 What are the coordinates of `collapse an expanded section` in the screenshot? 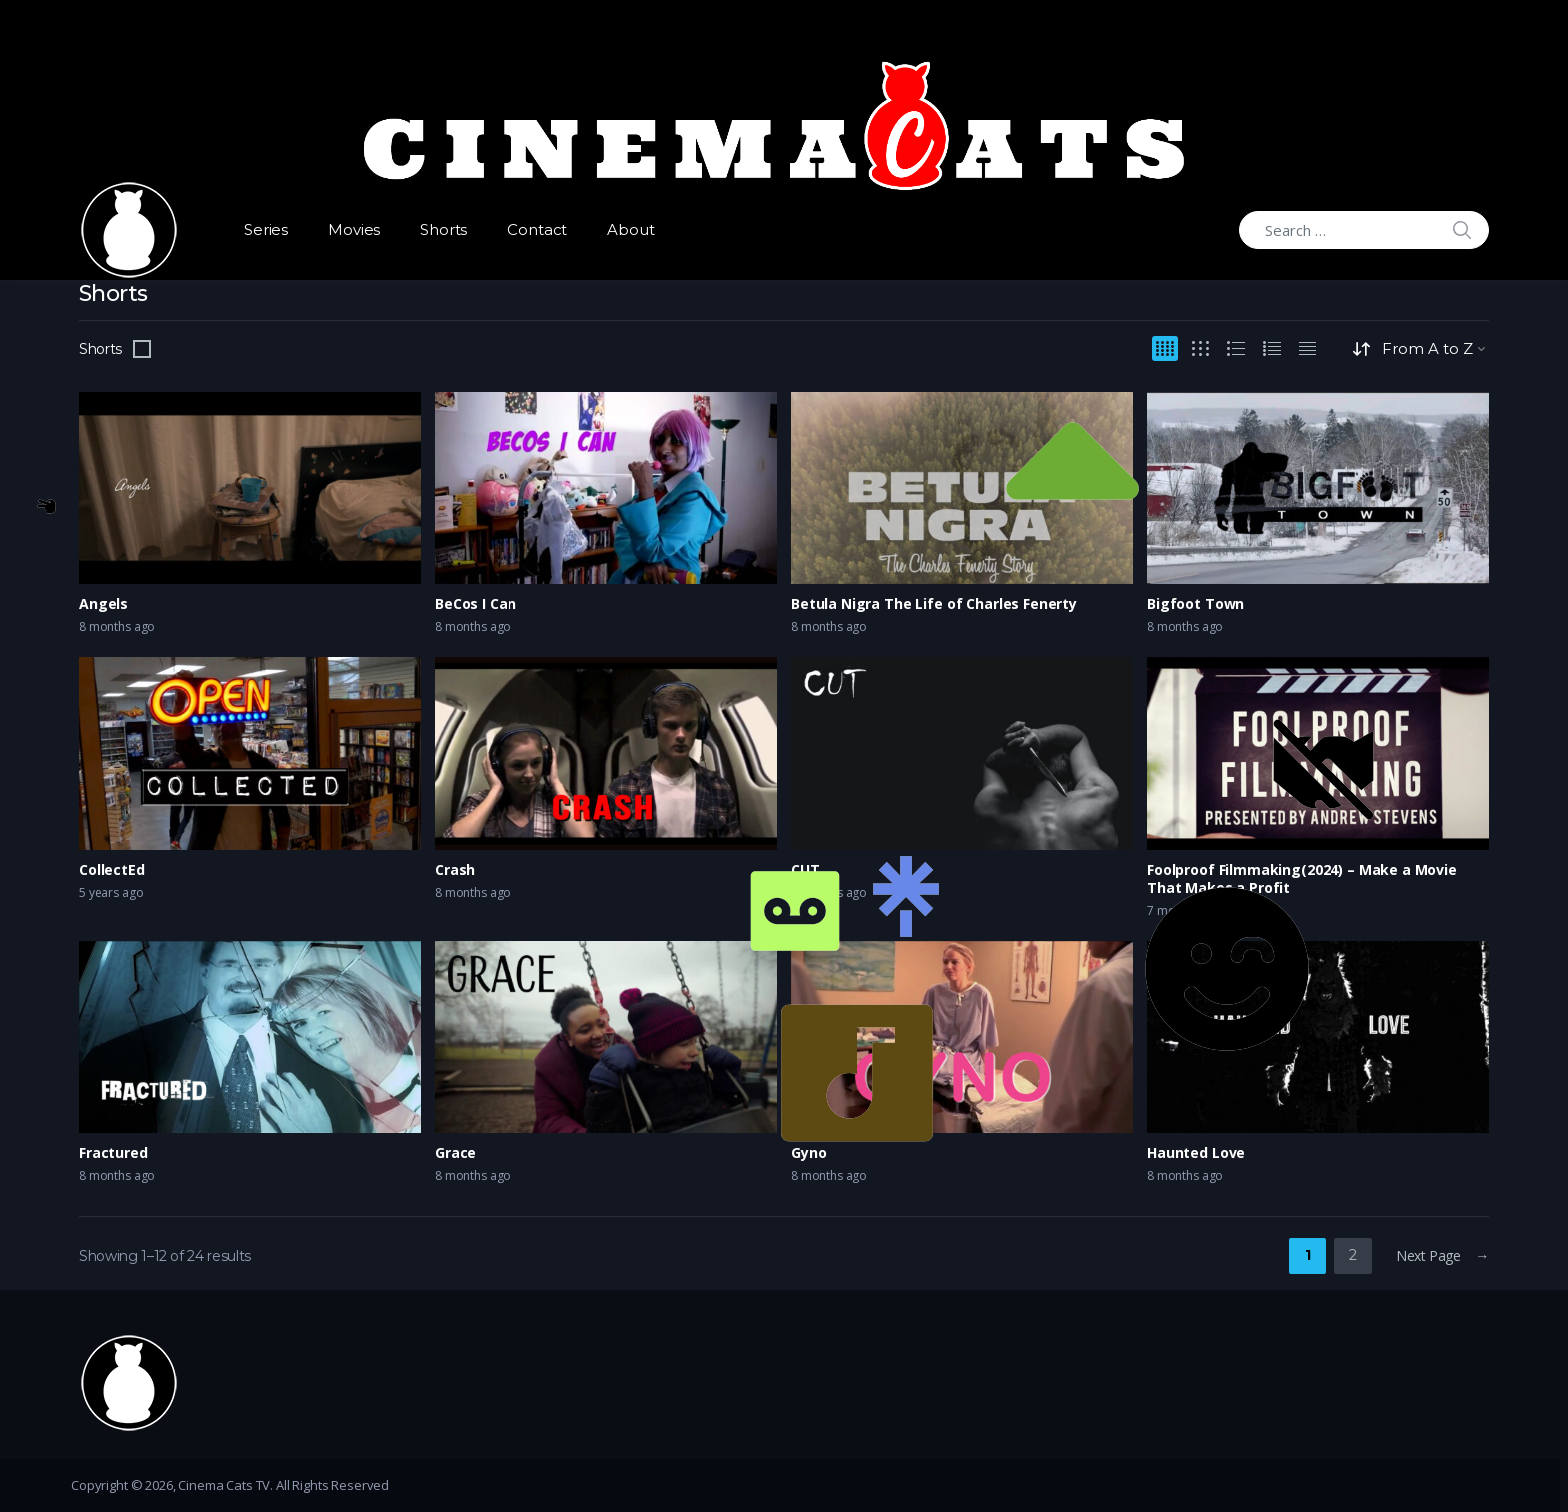 It's located at (1072, 466).